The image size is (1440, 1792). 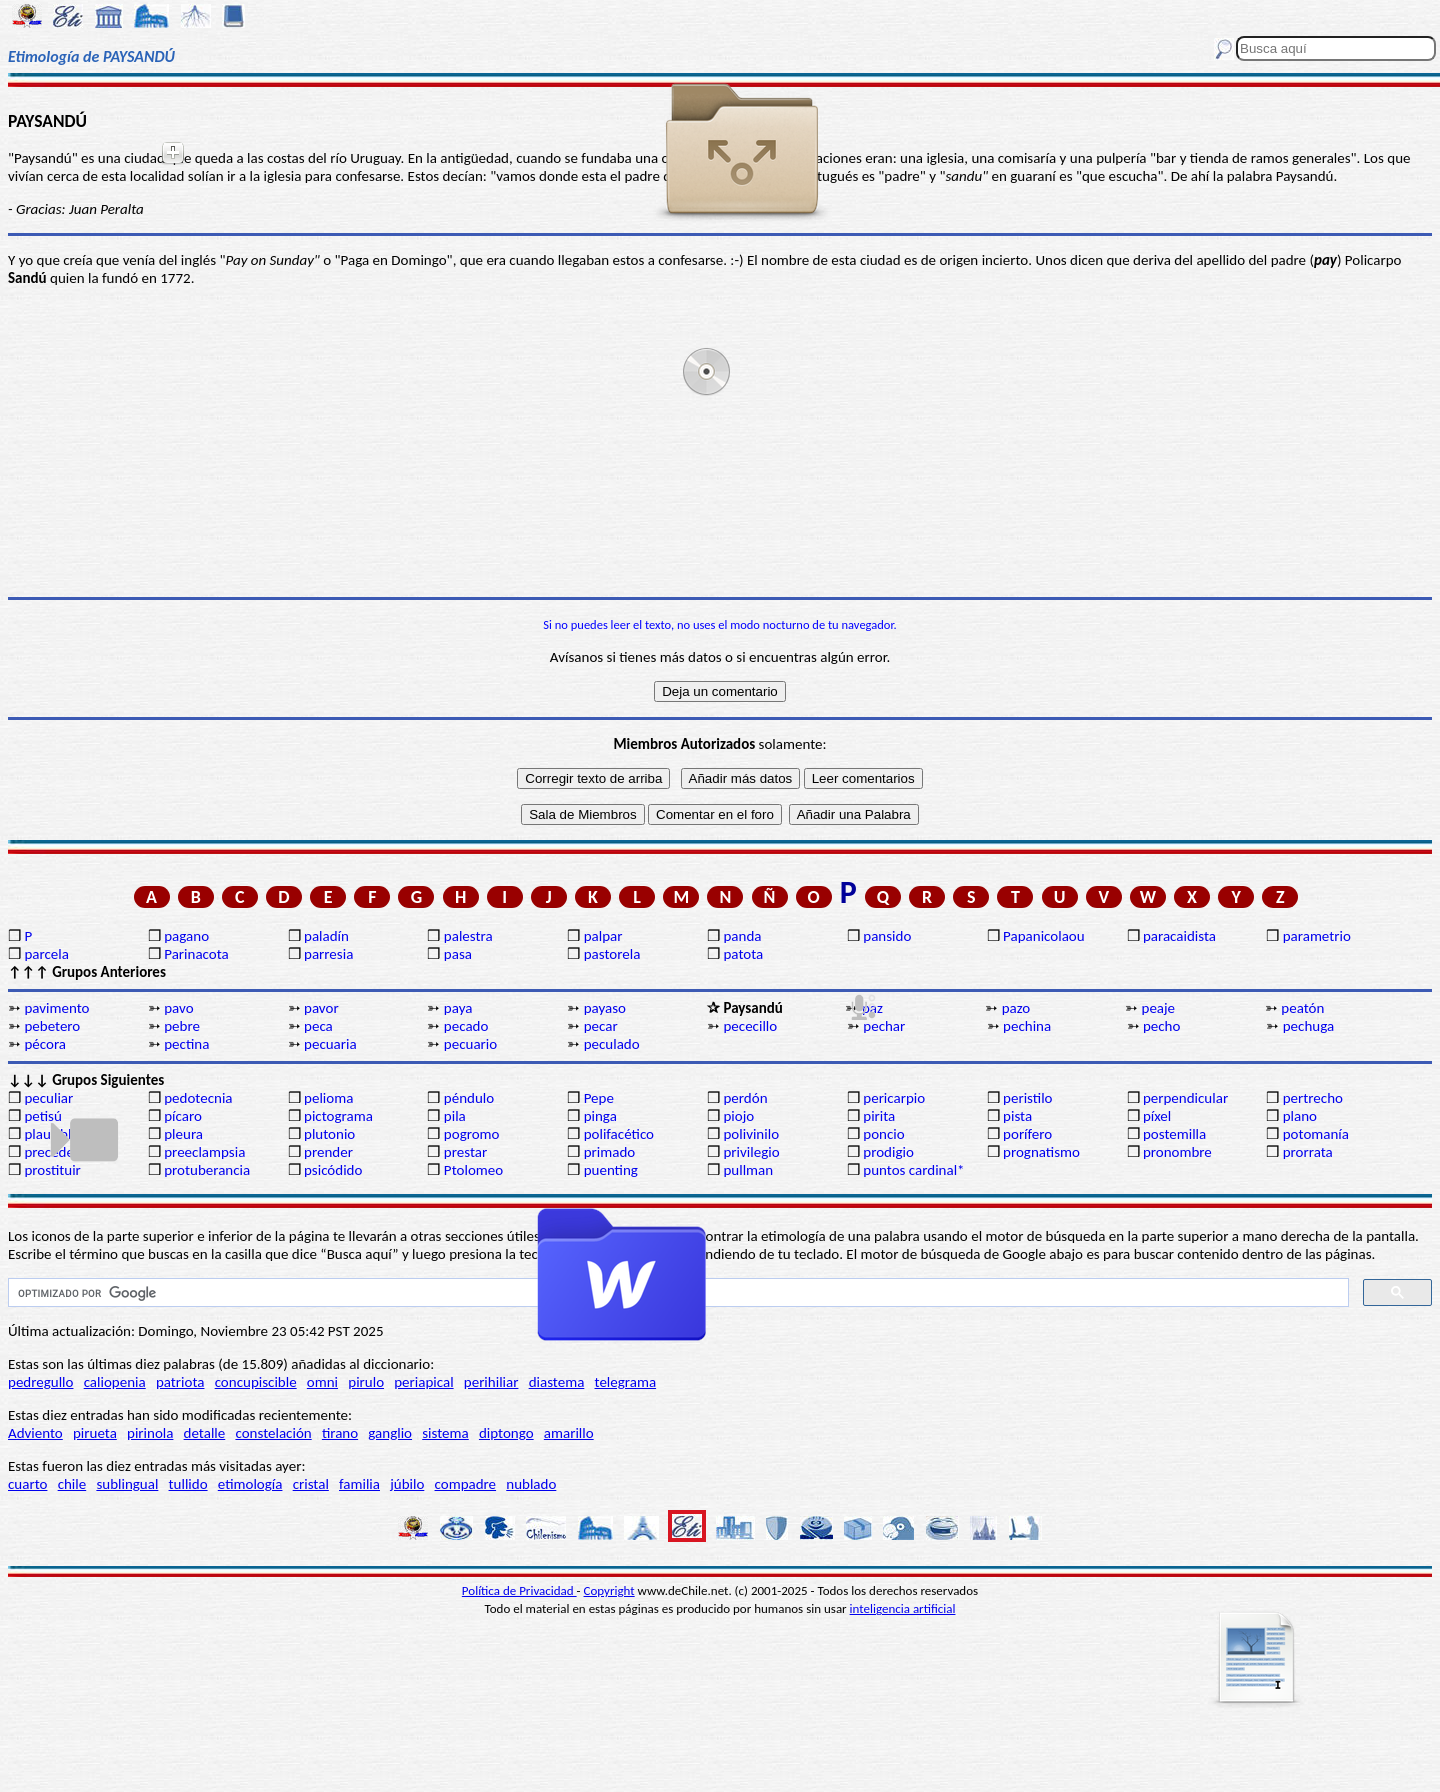 I want to click on video file type indicator, so click(x=84, y=1137).